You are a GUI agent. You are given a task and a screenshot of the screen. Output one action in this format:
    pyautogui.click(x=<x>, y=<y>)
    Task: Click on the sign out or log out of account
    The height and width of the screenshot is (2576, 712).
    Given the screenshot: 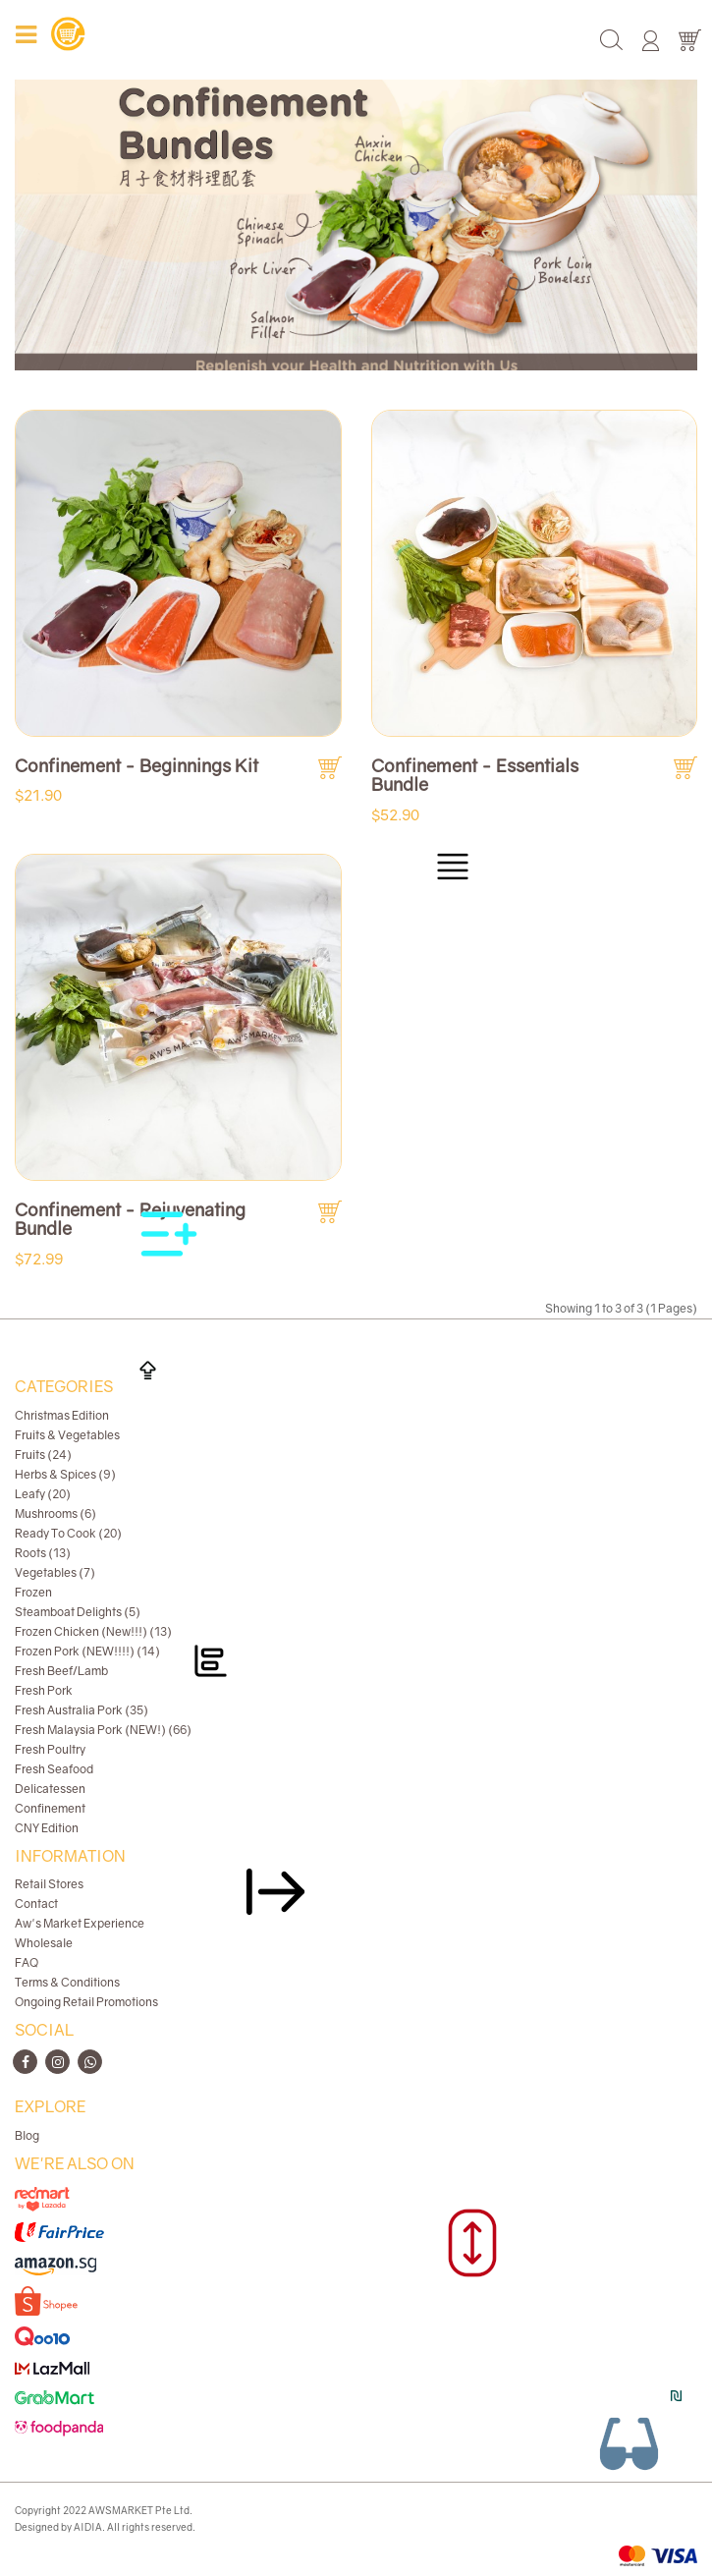 What is the action you would take?
    pyautogui.click(x=275, y=1891)
    